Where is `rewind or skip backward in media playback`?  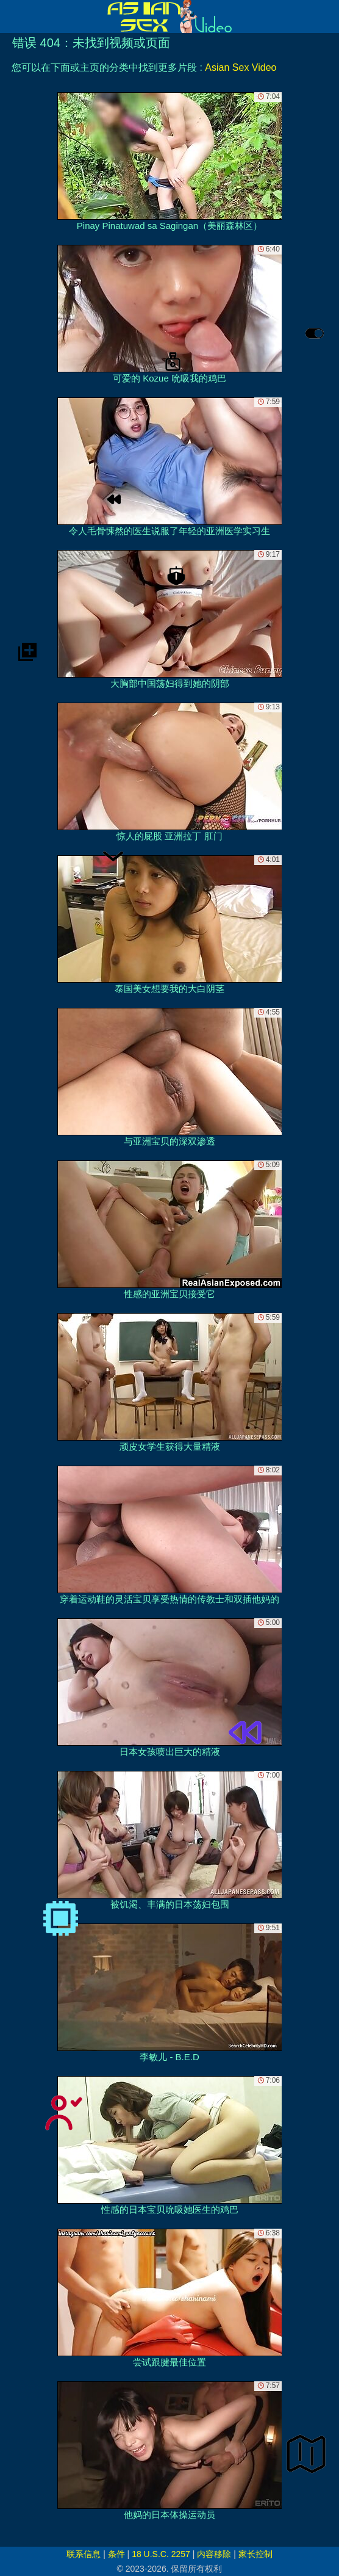 rewind or skip backward in media playback is located at coordinates (115, 499).